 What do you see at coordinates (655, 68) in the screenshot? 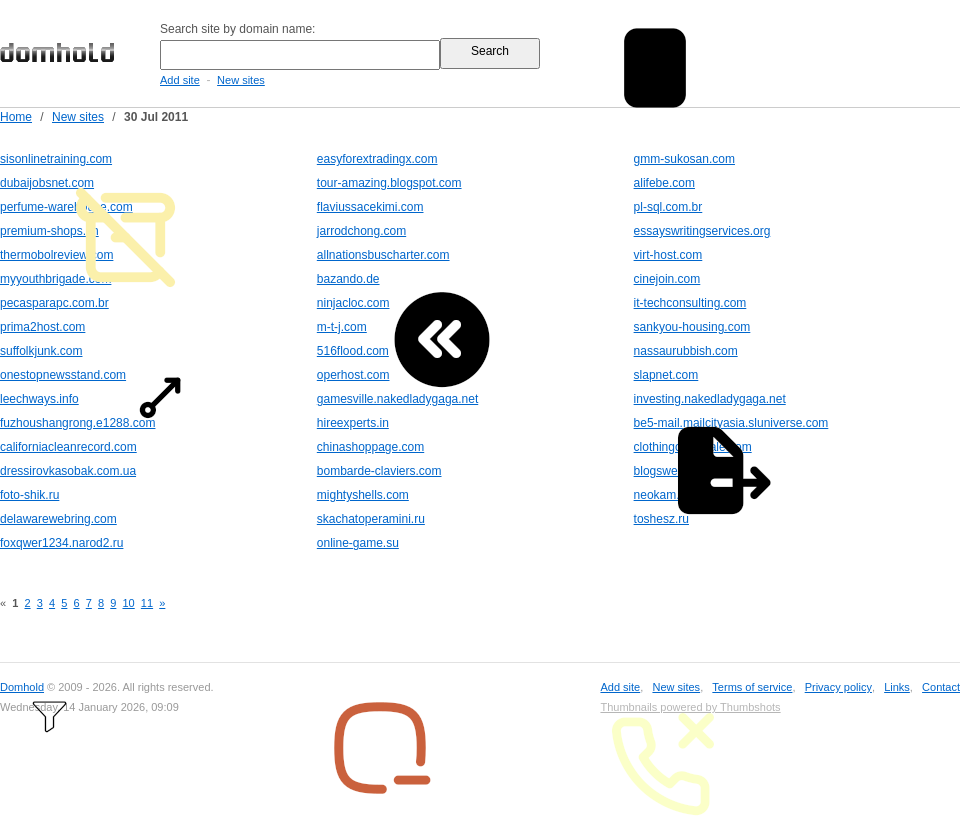
I see `switch to portrait orientation` at bounding box center [655, 68].